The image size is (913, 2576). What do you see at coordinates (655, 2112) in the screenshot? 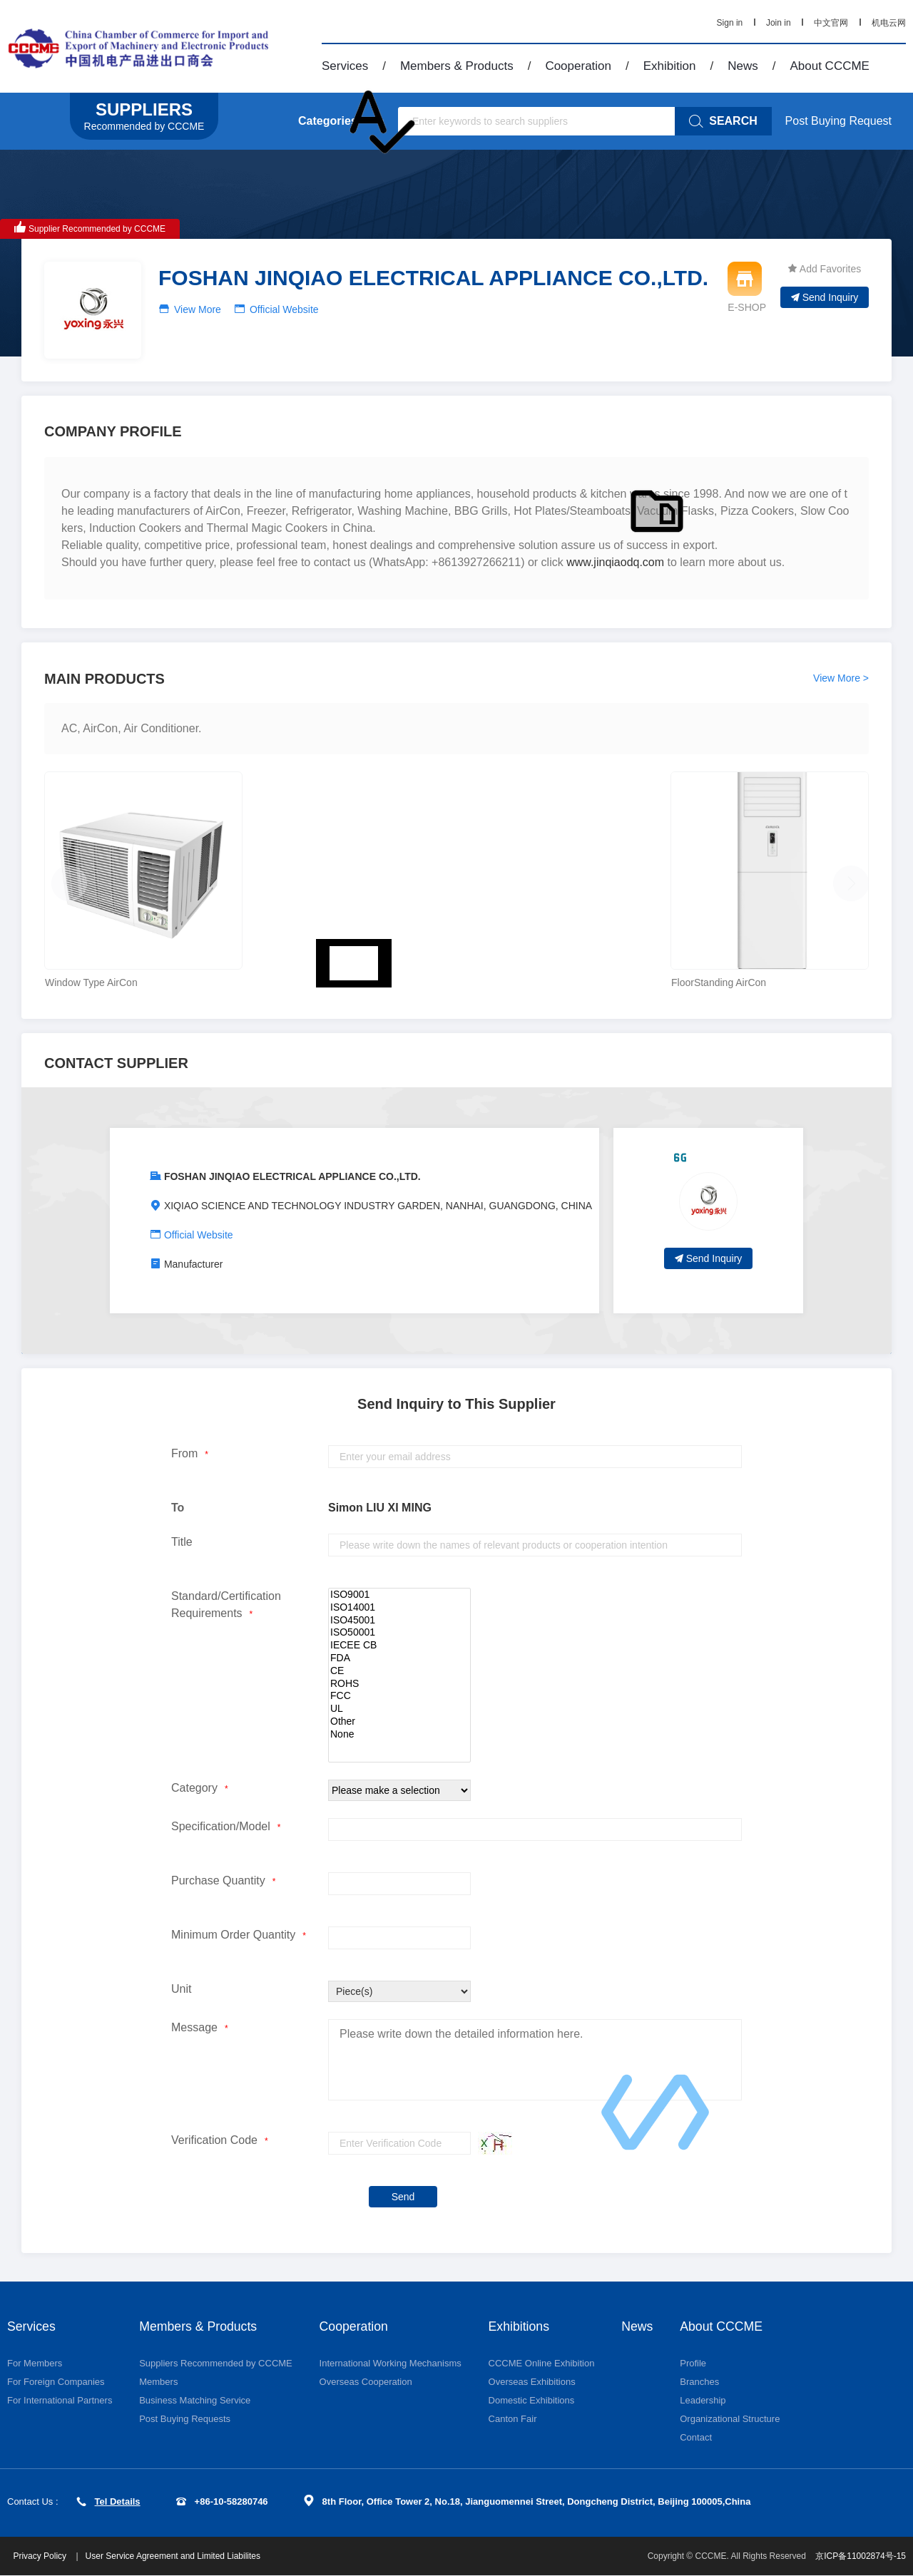
I see `polymer project branding or logo` at bounding box center [655, 2112].